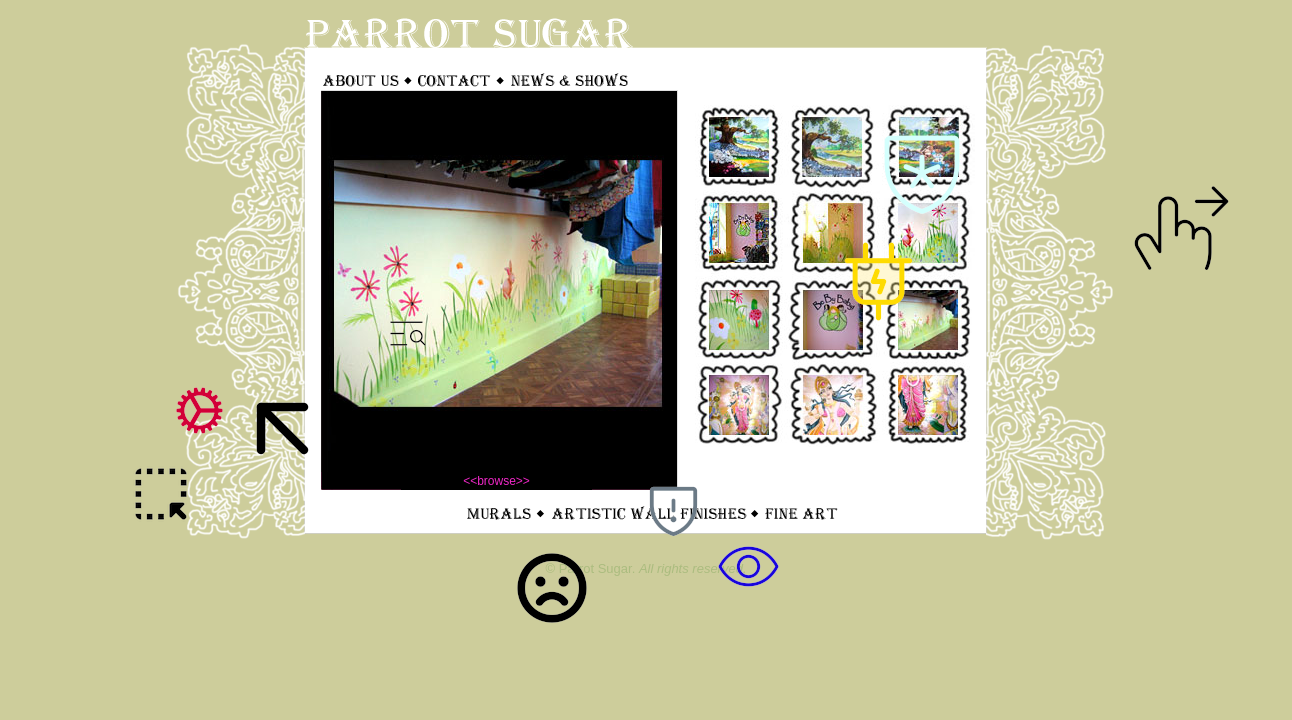 The image size is (1292, 720). I want to click on draw a selection area, so click(161, 494).